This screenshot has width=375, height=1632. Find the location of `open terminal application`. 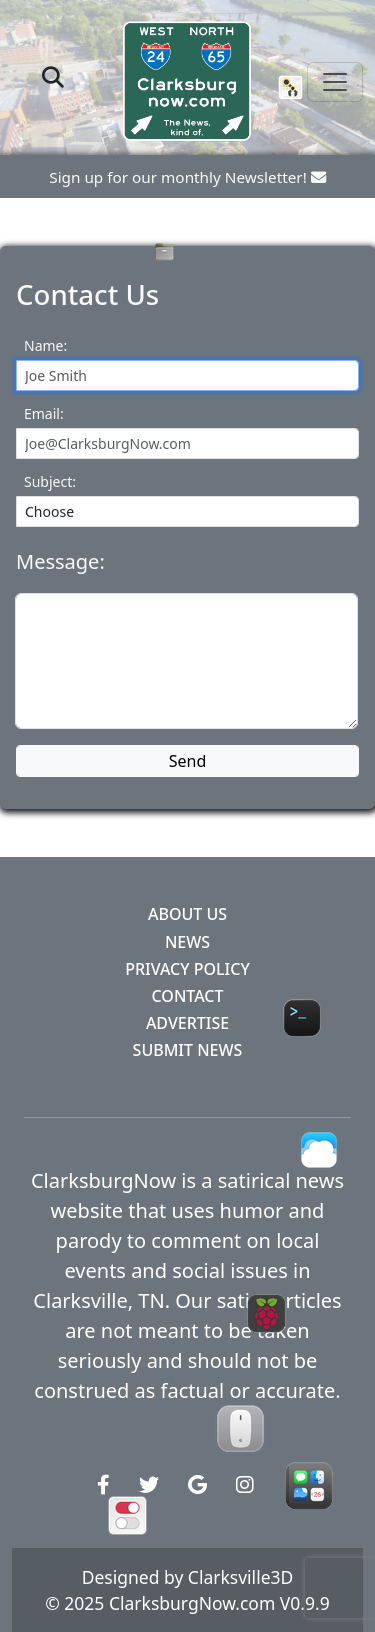

open terminal application is located at coordinates (302, 1018).